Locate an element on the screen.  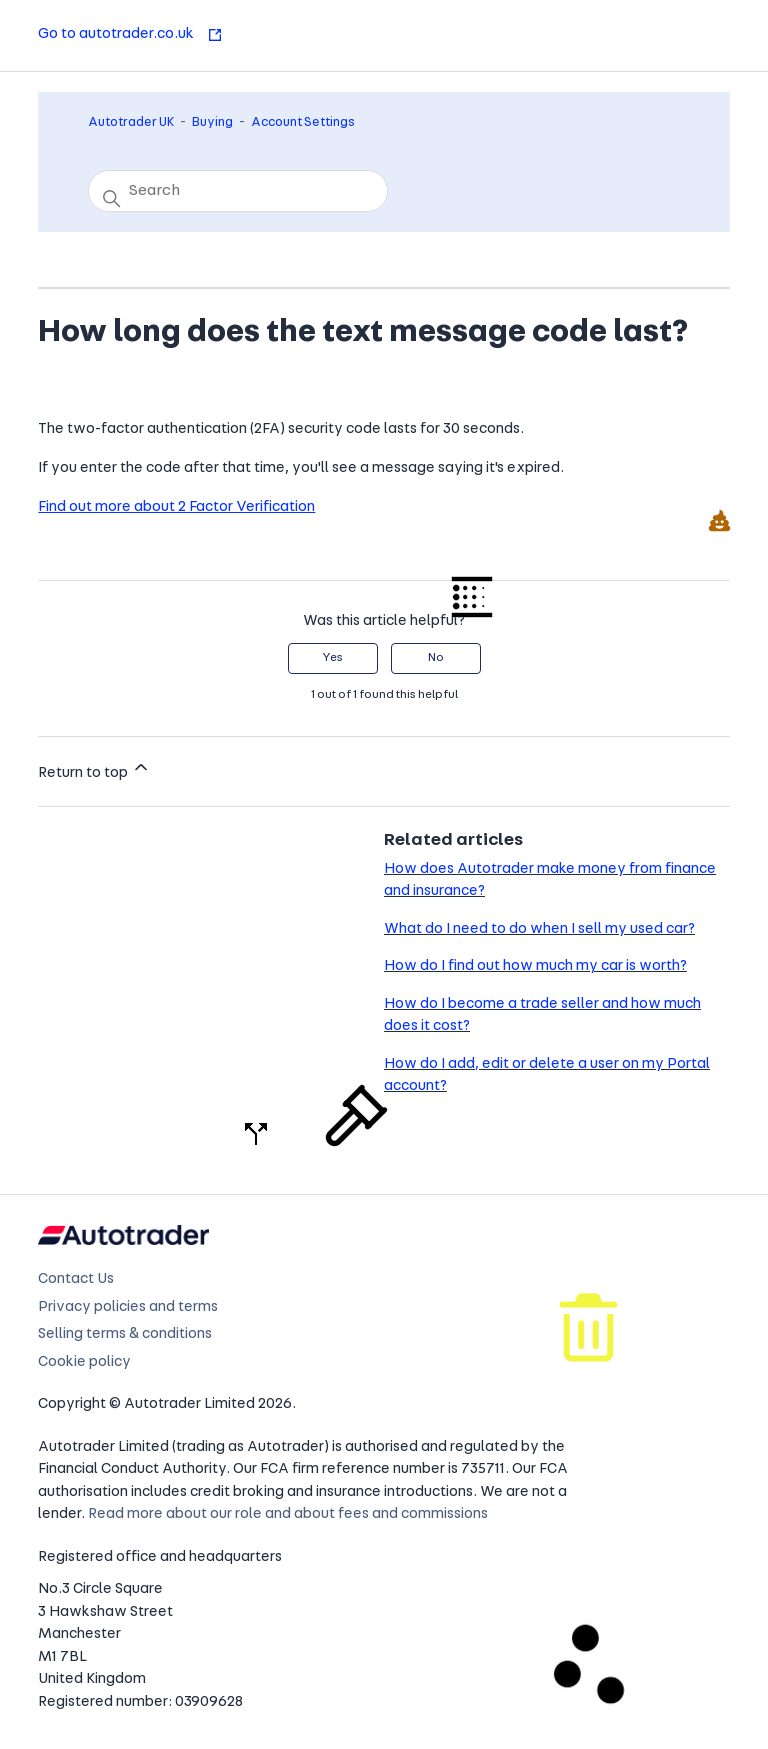
view data as a scatter plot chart is located at coordinates (590, 1665).